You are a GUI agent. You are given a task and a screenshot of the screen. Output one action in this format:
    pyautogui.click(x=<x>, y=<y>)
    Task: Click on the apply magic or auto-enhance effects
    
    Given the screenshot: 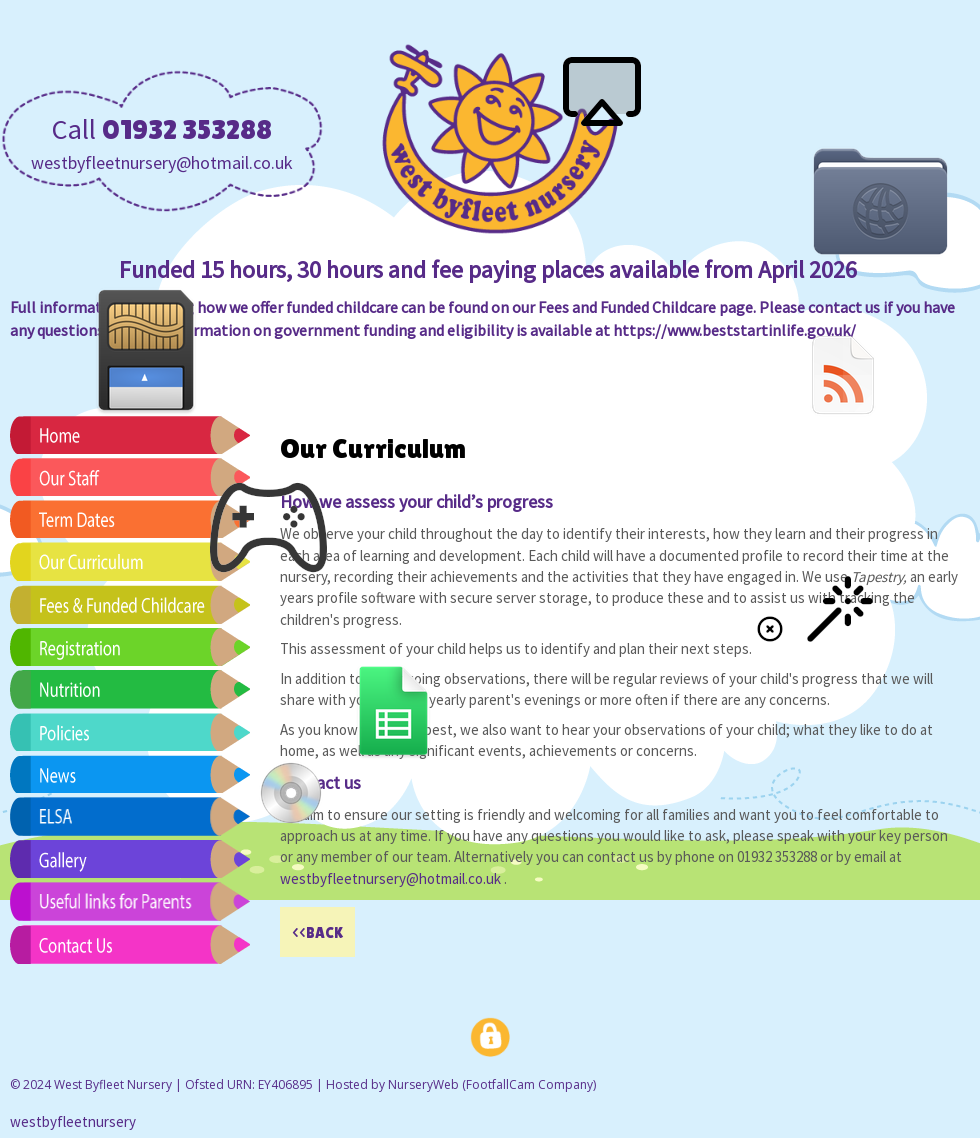 What is the action you would take?
    pyautogui.click(x=838, y=610)
    